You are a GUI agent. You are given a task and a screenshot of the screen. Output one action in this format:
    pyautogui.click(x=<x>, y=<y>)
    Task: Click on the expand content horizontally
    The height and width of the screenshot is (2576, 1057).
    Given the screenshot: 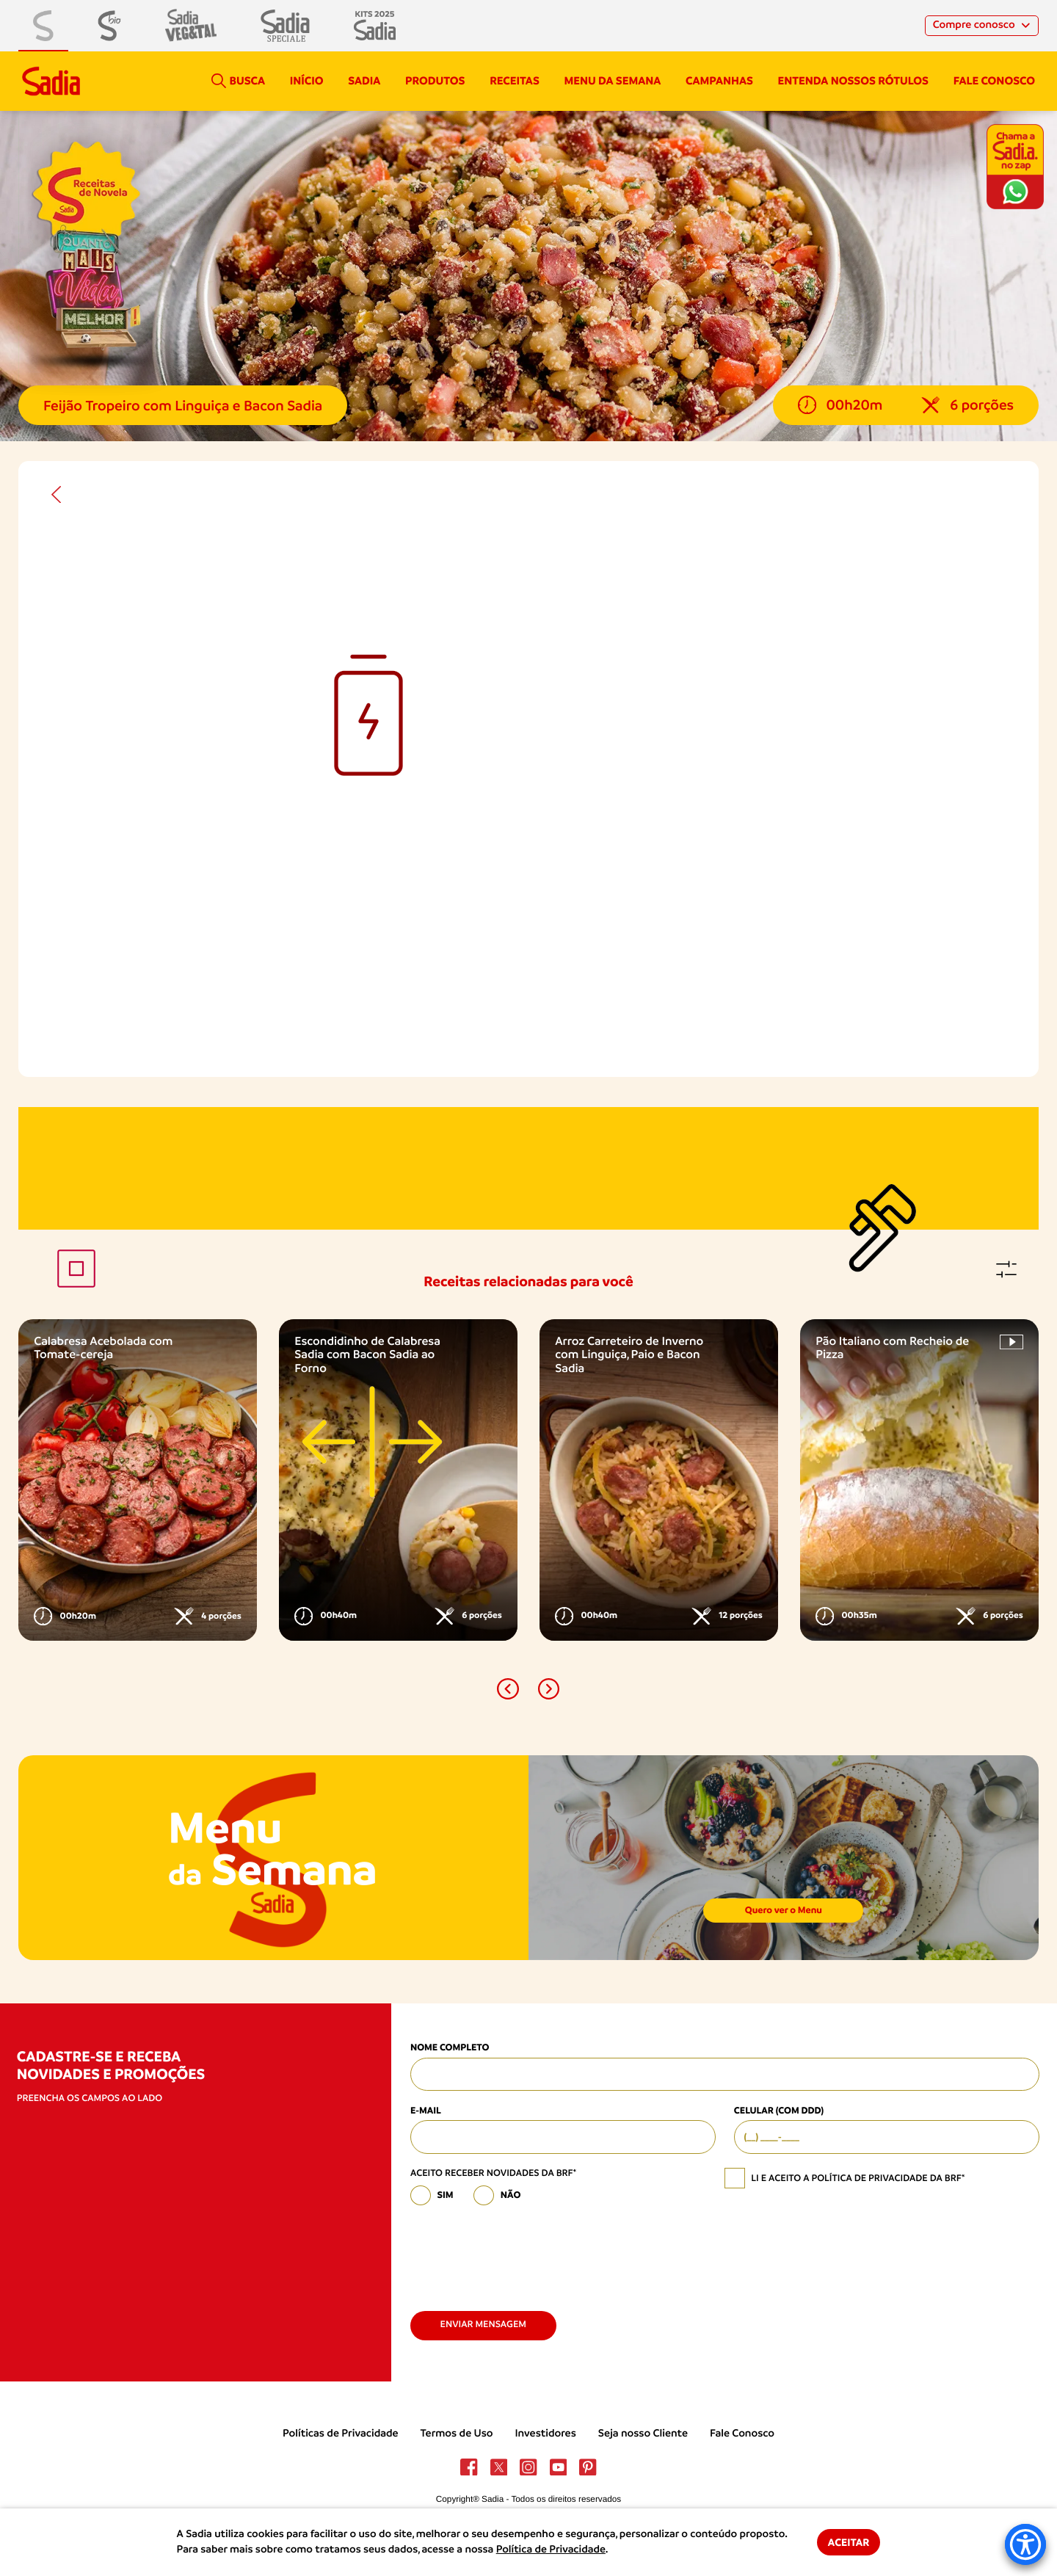 What is the action you would take?
    pyautogui.click(x=372, y=1442)
    